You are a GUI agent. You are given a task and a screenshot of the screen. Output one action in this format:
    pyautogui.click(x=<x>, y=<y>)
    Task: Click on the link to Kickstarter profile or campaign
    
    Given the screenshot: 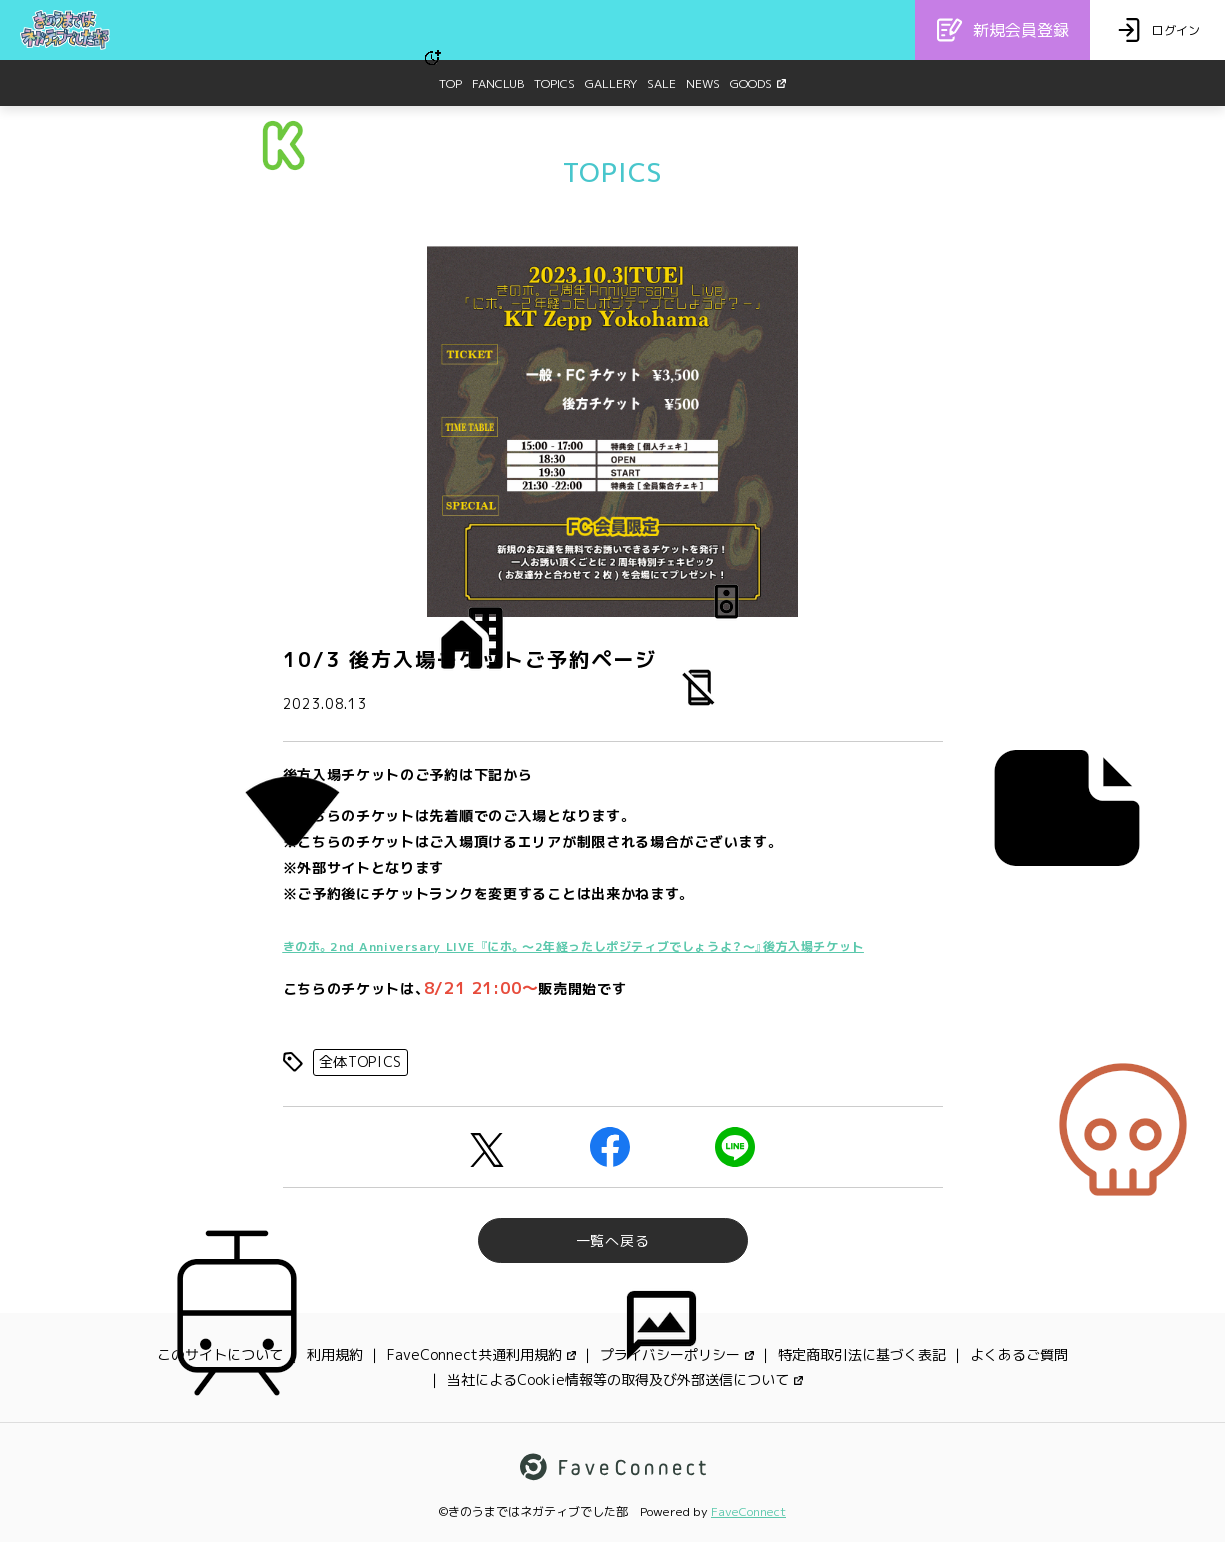 What is the action you would take?
    pyautogui.click(x=282, y=145)
    